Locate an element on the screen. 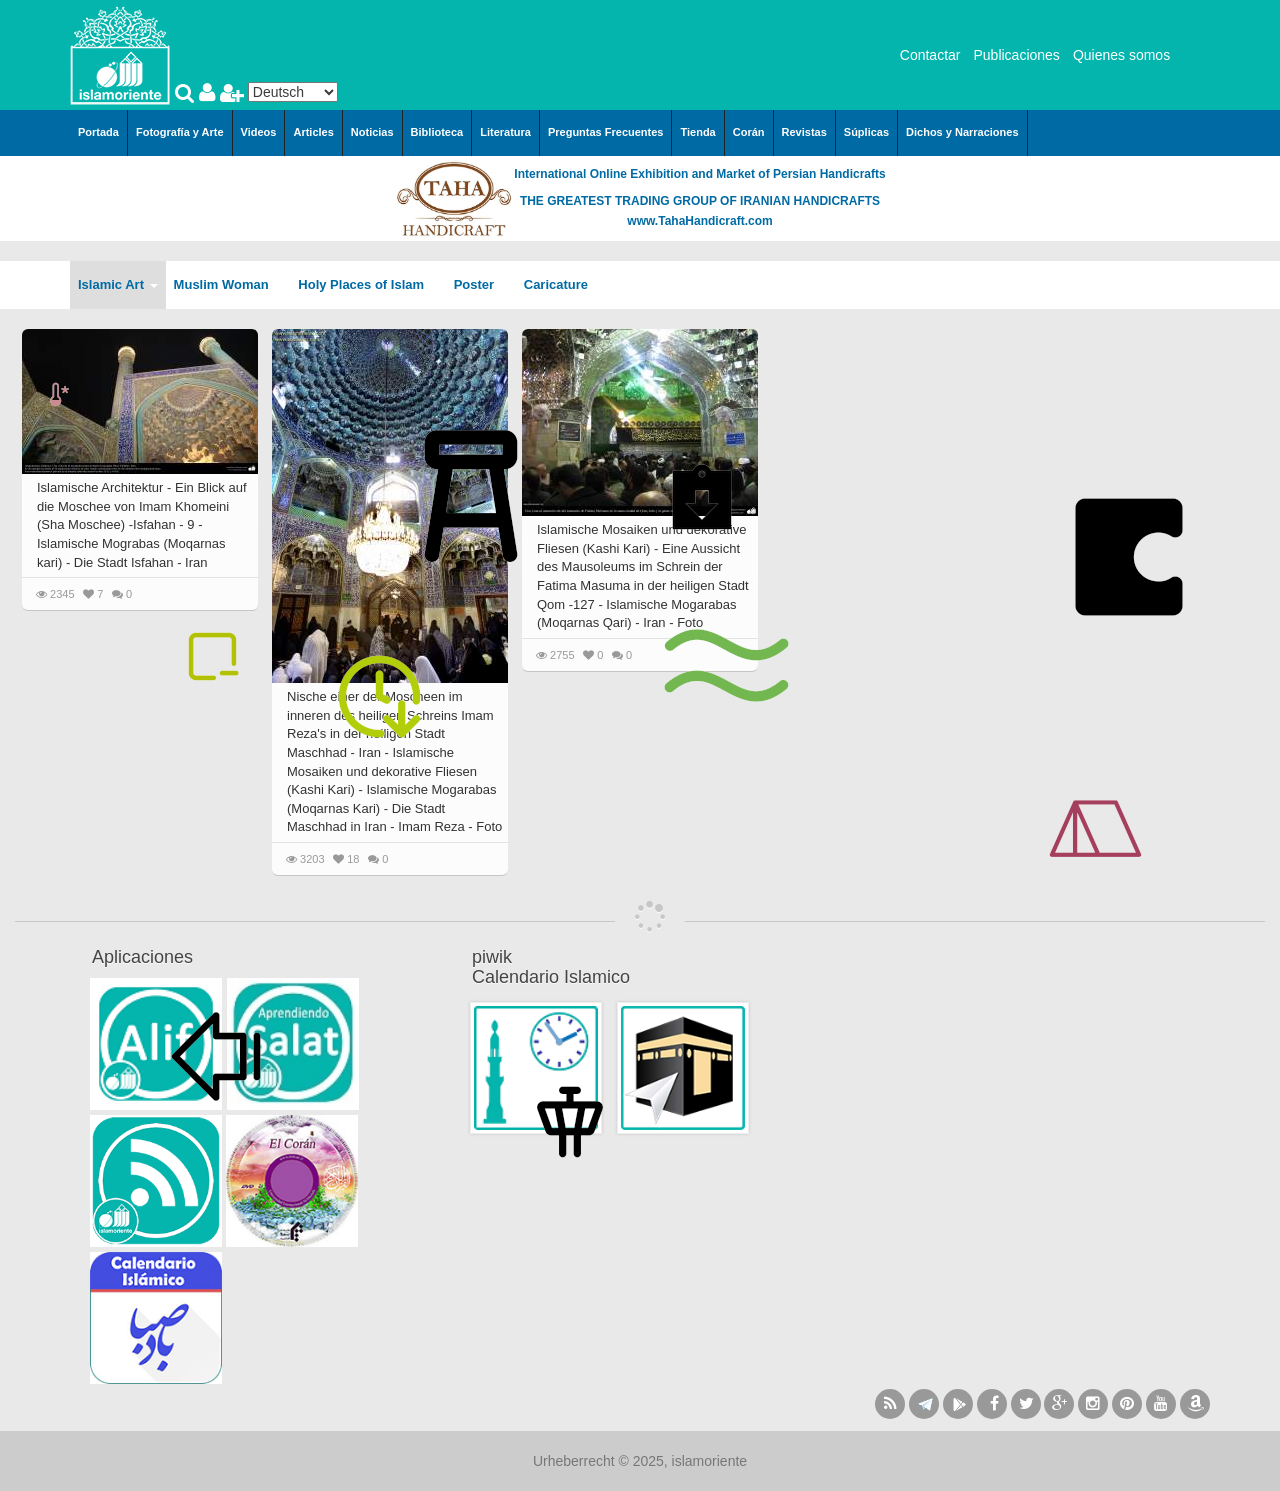 The width and height of the screenshot is (1280, 1491). indicates low temperature or cold conditions is located at coordinates (56, 394).